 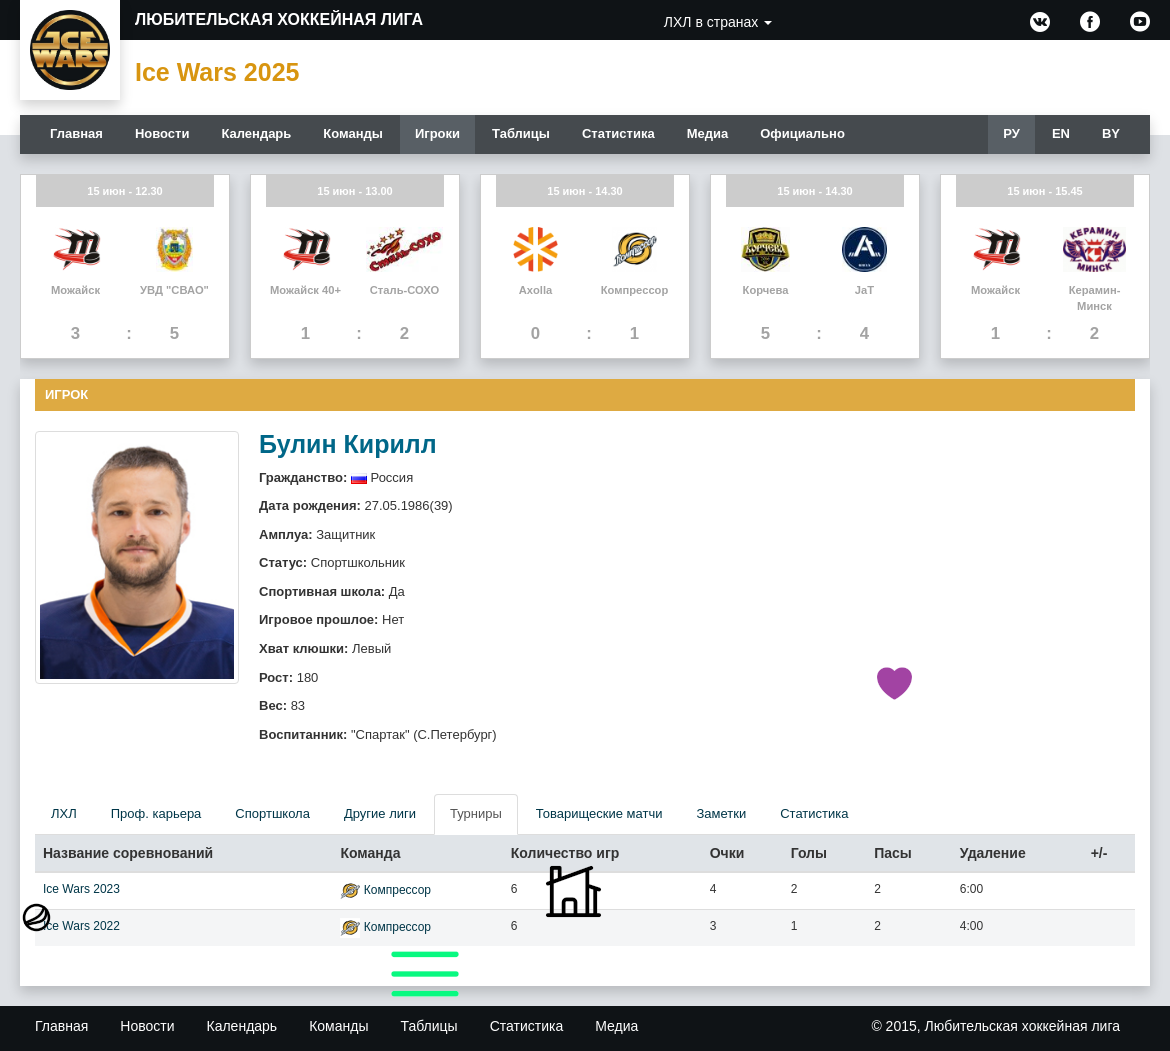 I want to click on pepsi brand logo, so click(x=36, y=917).